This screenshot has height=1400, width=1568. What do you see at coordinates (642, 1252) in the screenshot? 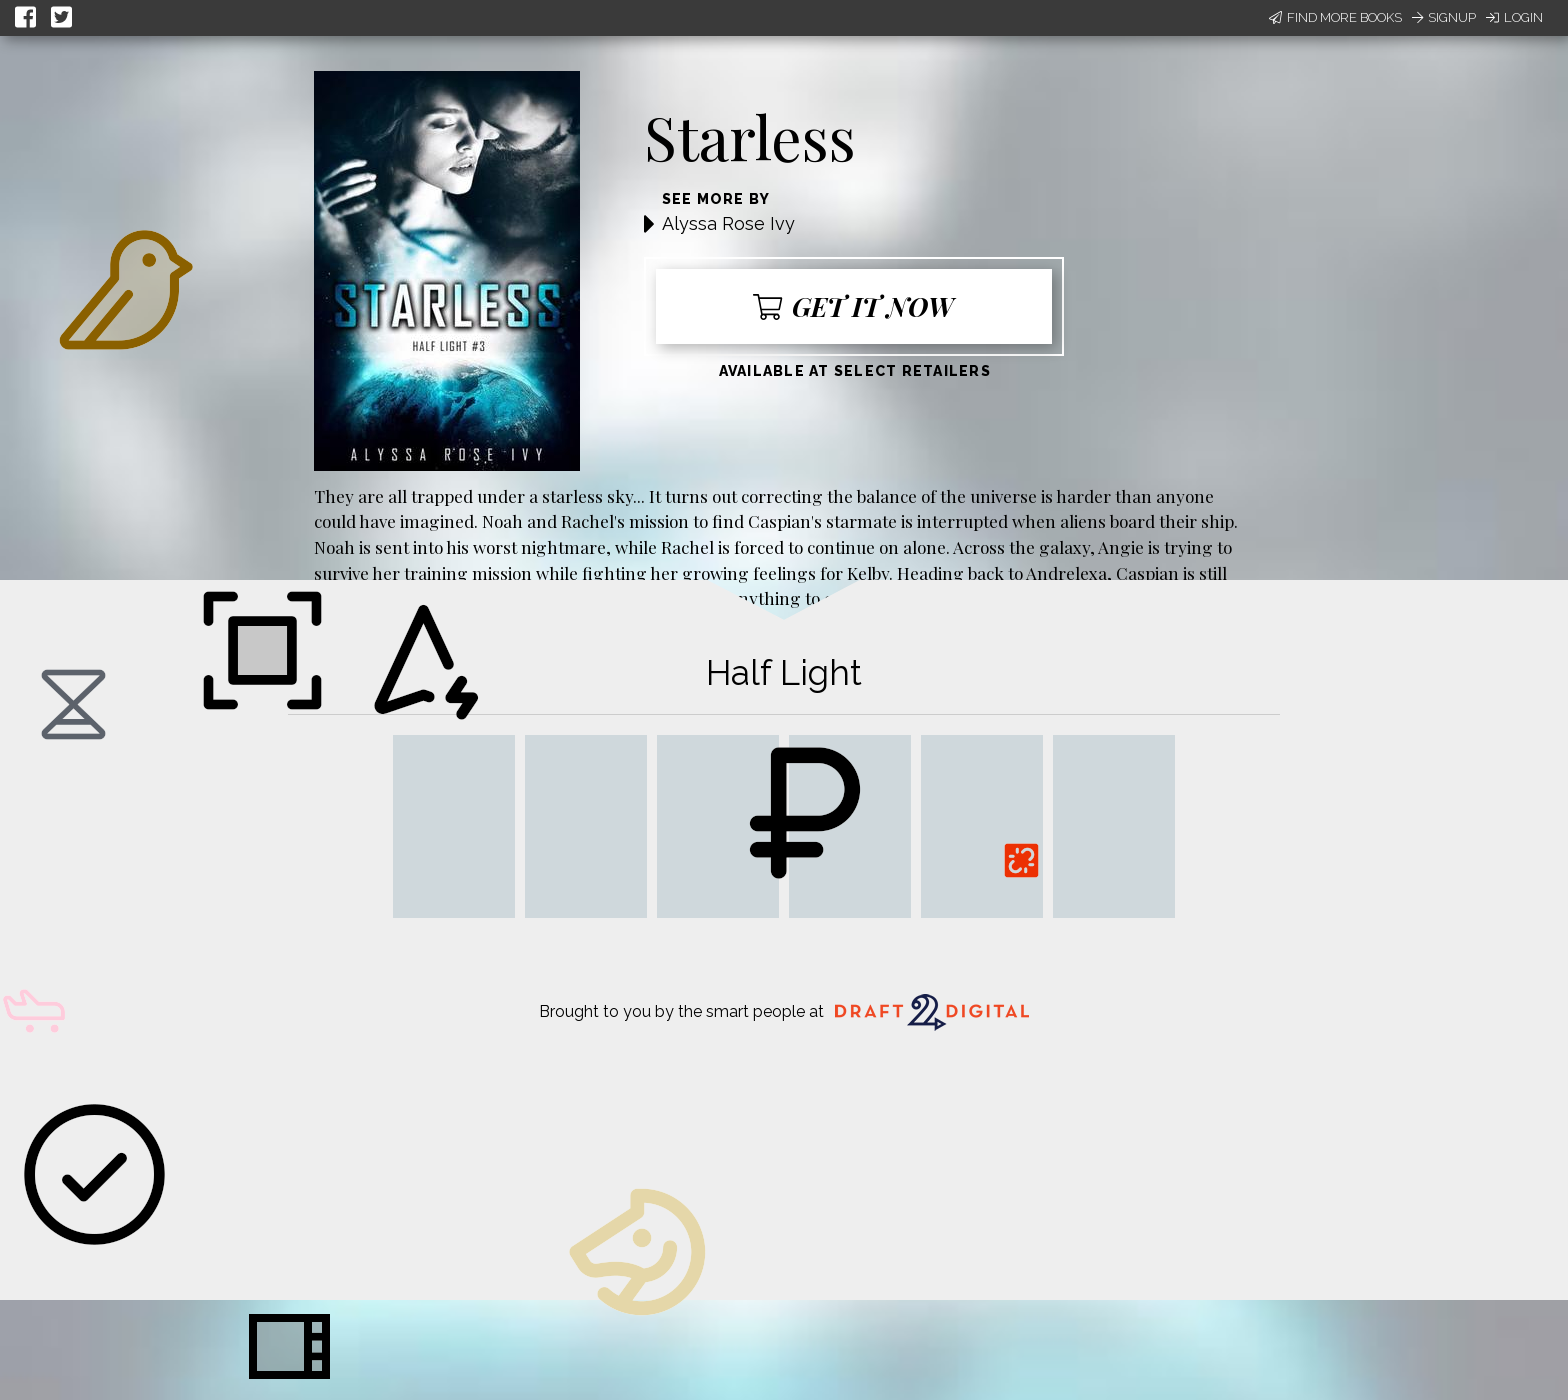
I see `access equestrian or horse-related features` at bounding box center [642, 1252].